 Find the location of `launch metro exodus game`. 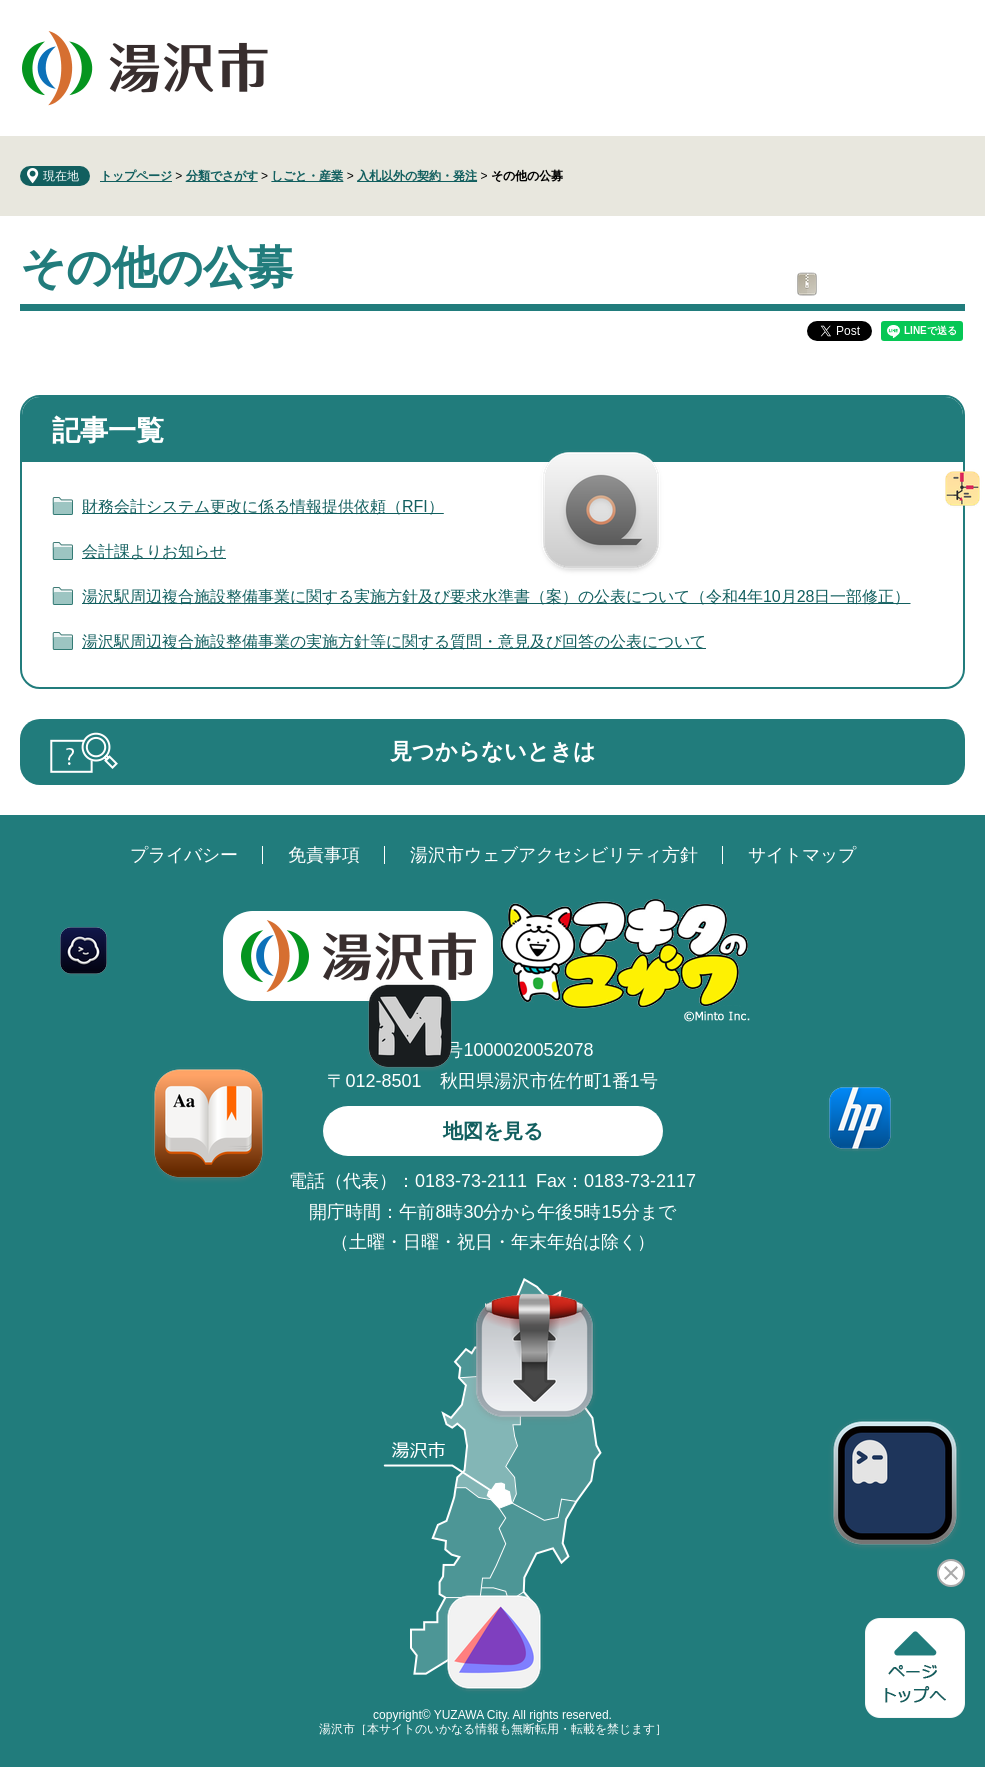

launch metro exodus game is located at coordinates (410, 1026).